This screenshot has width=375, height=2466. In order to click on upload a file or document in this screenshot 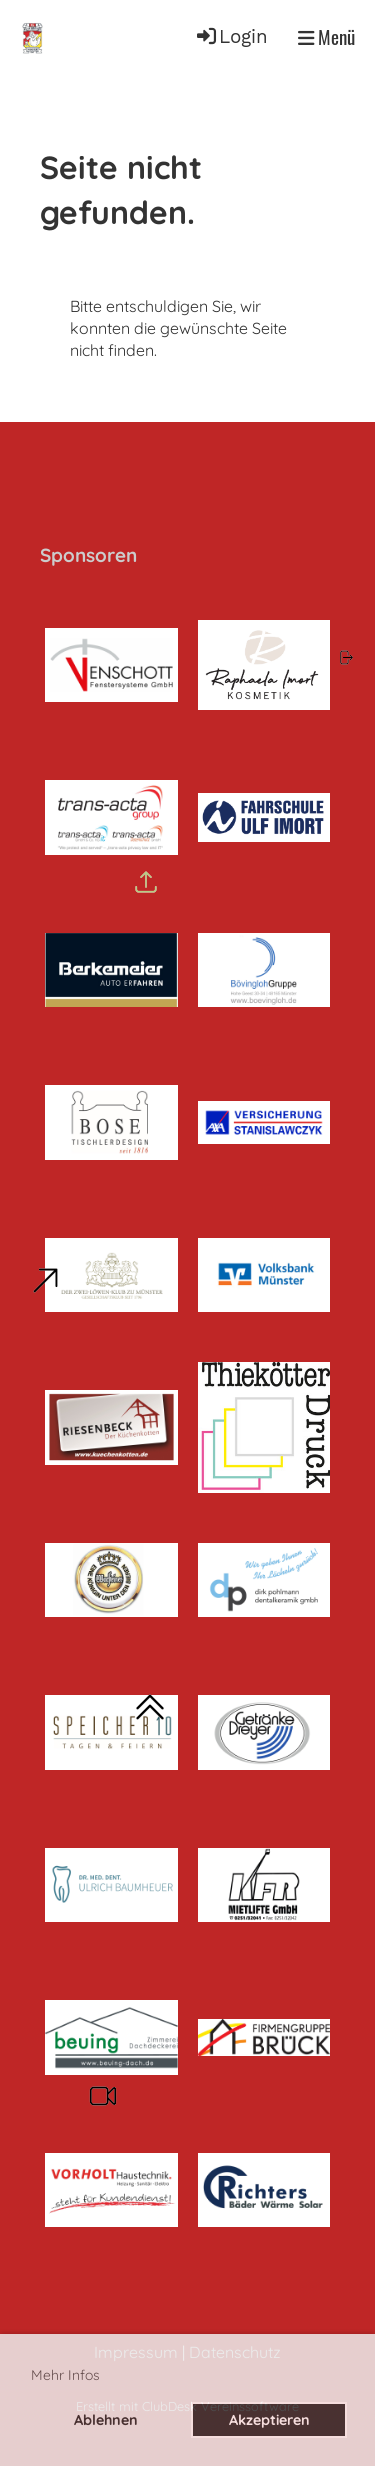, I will do `click(146, 882)`.